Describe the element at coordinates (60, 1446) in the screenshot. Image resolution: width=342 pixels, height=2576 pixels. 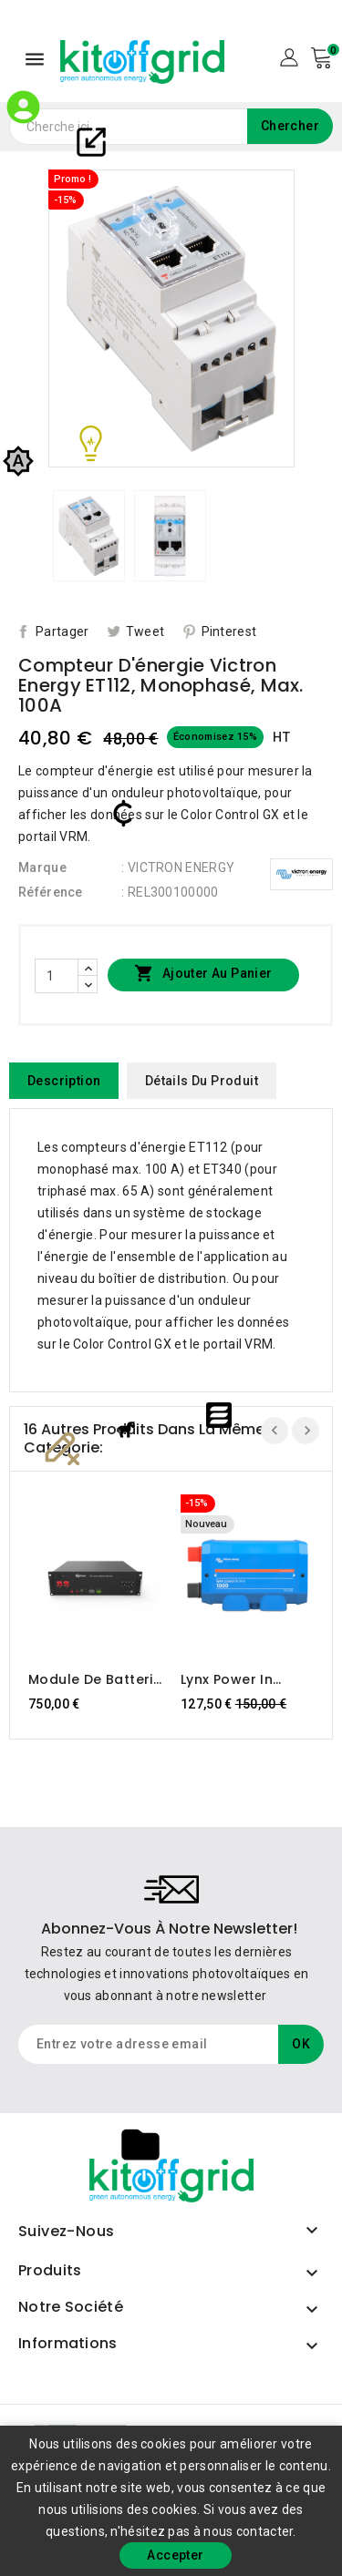
I see `cancel editing mode` at that location.